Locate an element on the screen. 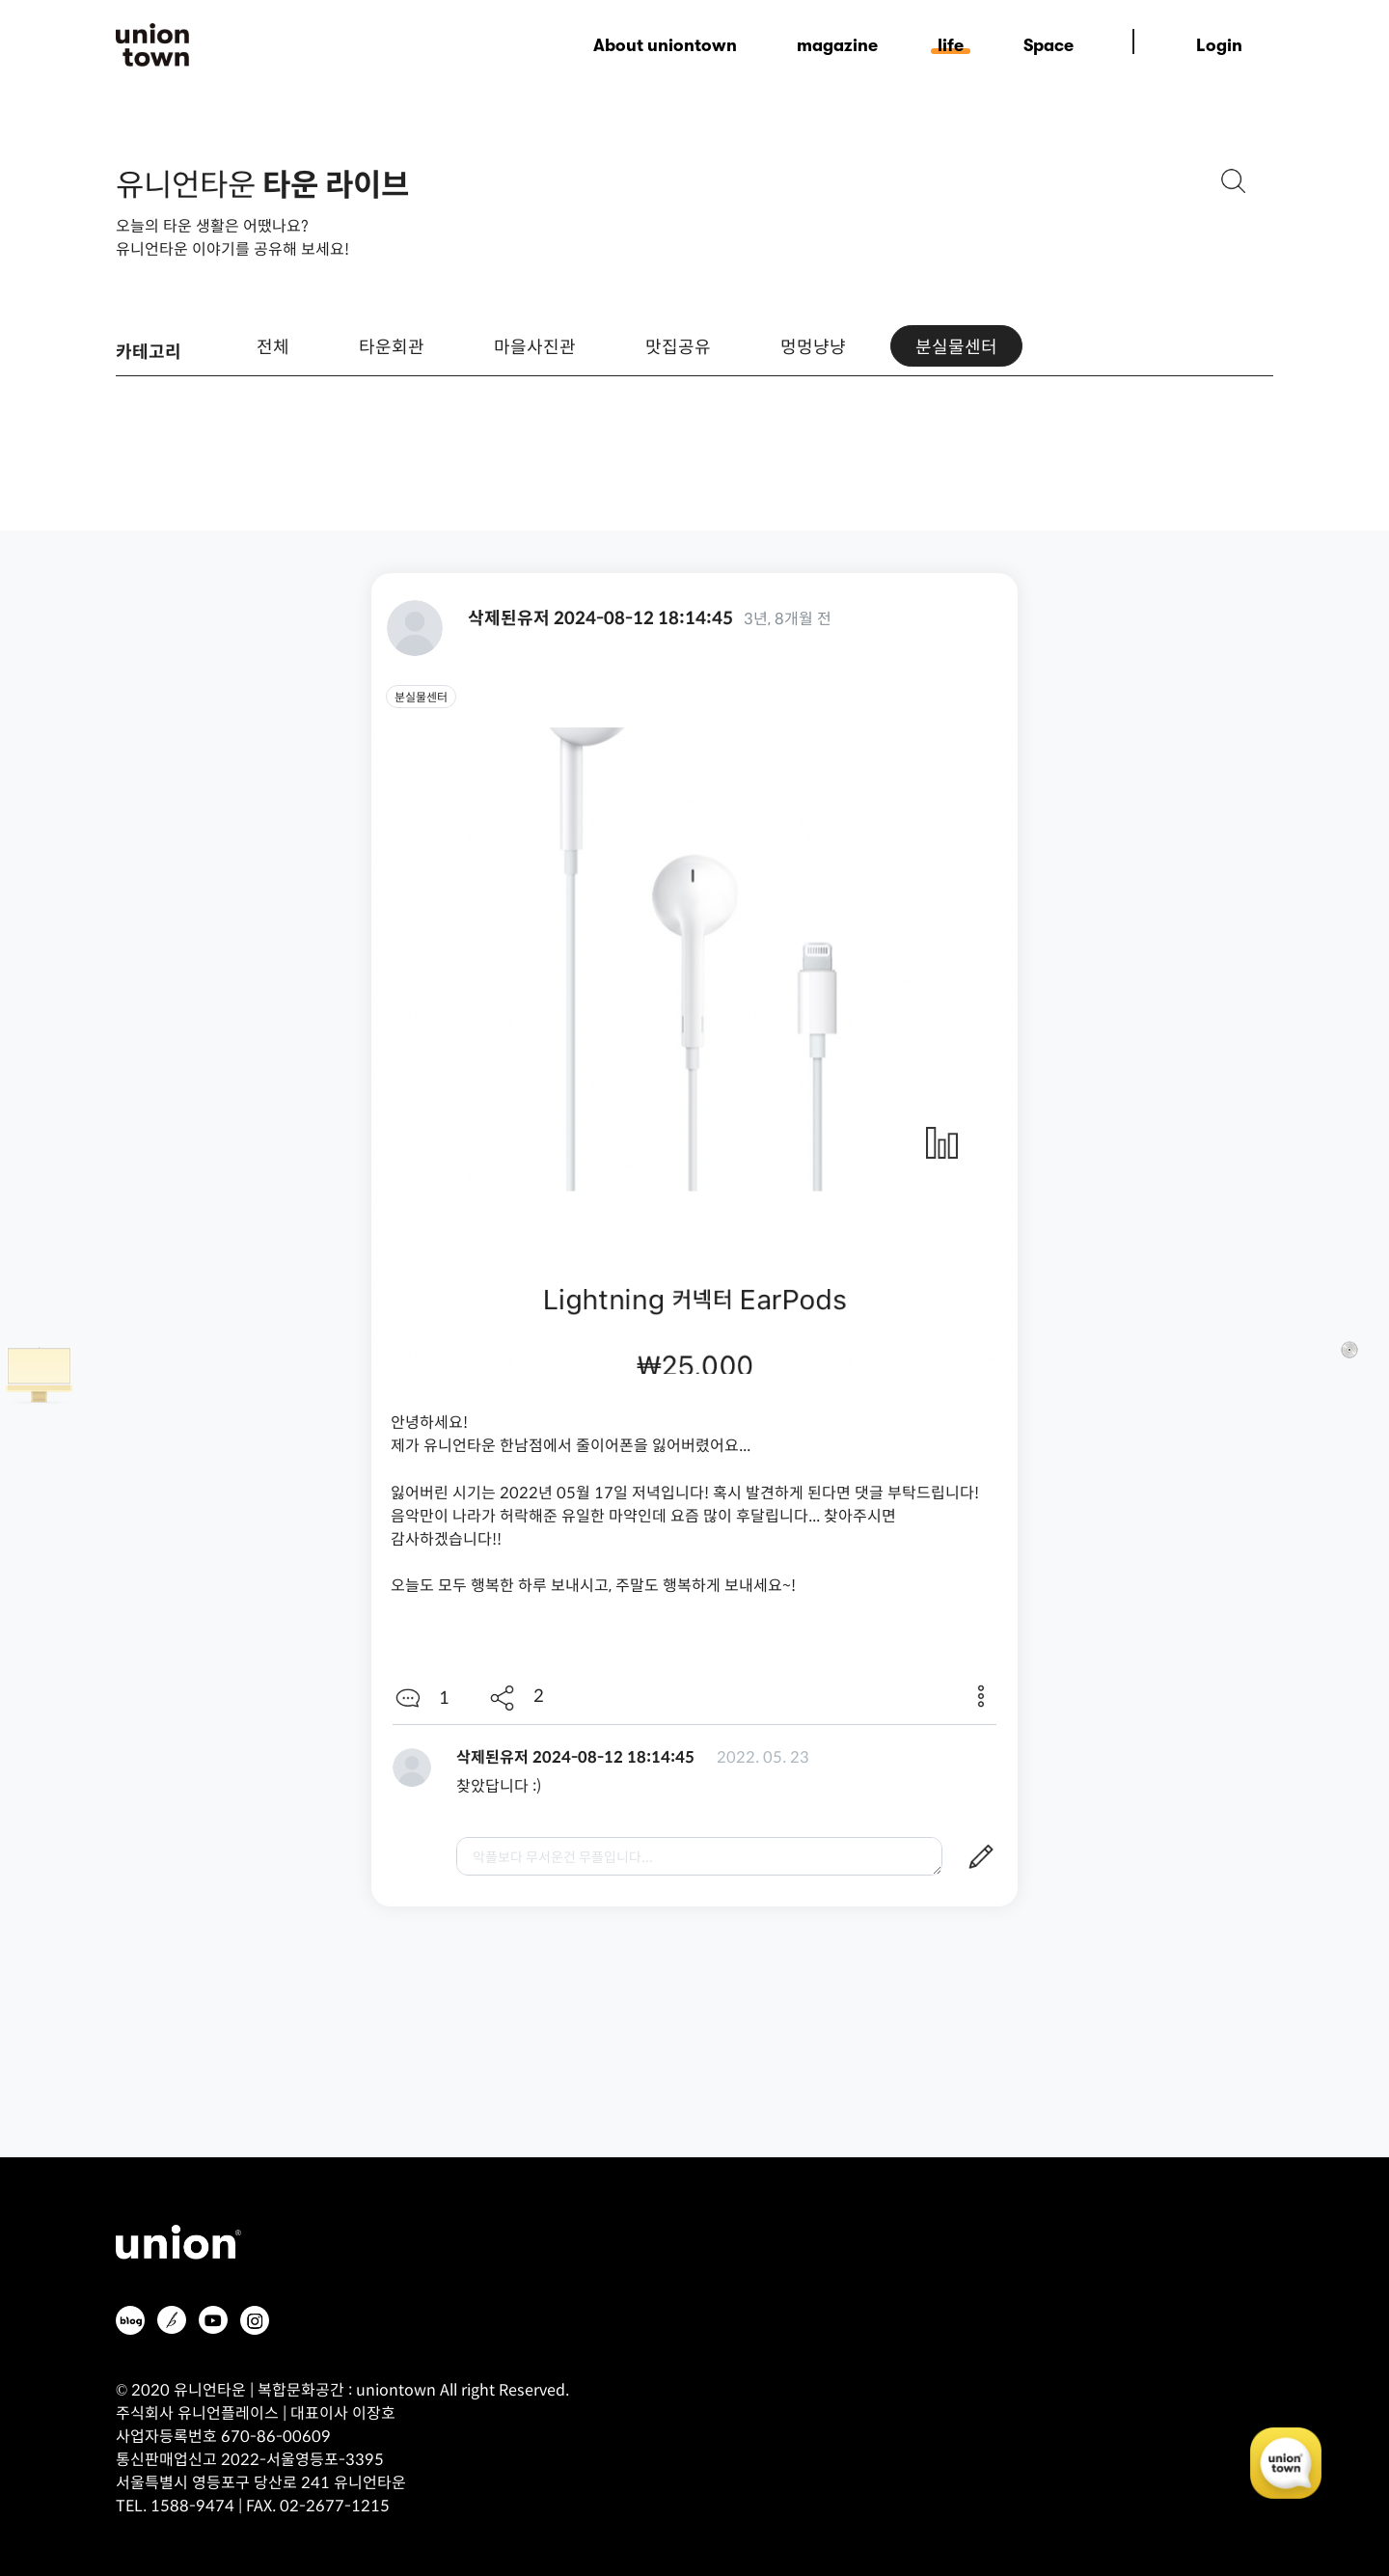  view statistics or analytics is located at coordinates (941, 1142).